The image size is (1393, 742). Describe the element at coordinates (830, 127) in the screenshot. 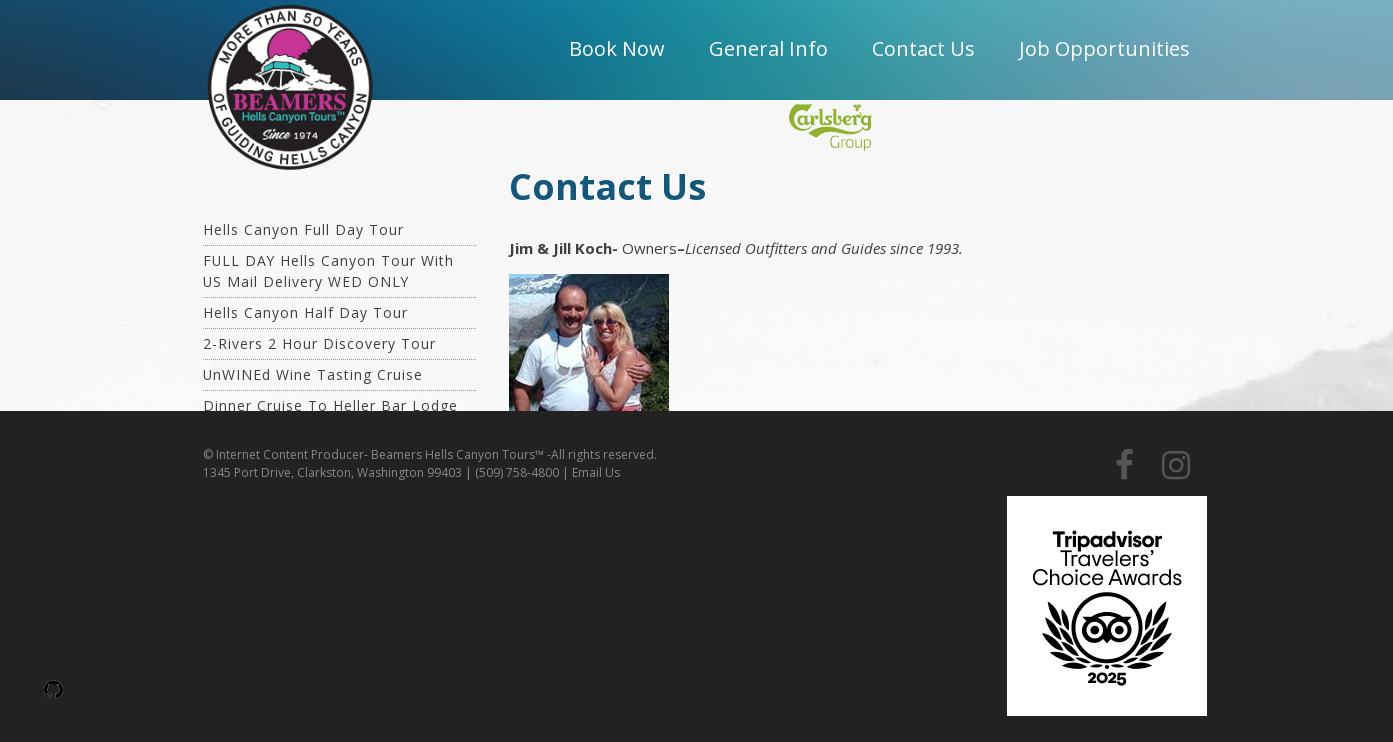

I see `Carlsberg Group company logo` at that location.